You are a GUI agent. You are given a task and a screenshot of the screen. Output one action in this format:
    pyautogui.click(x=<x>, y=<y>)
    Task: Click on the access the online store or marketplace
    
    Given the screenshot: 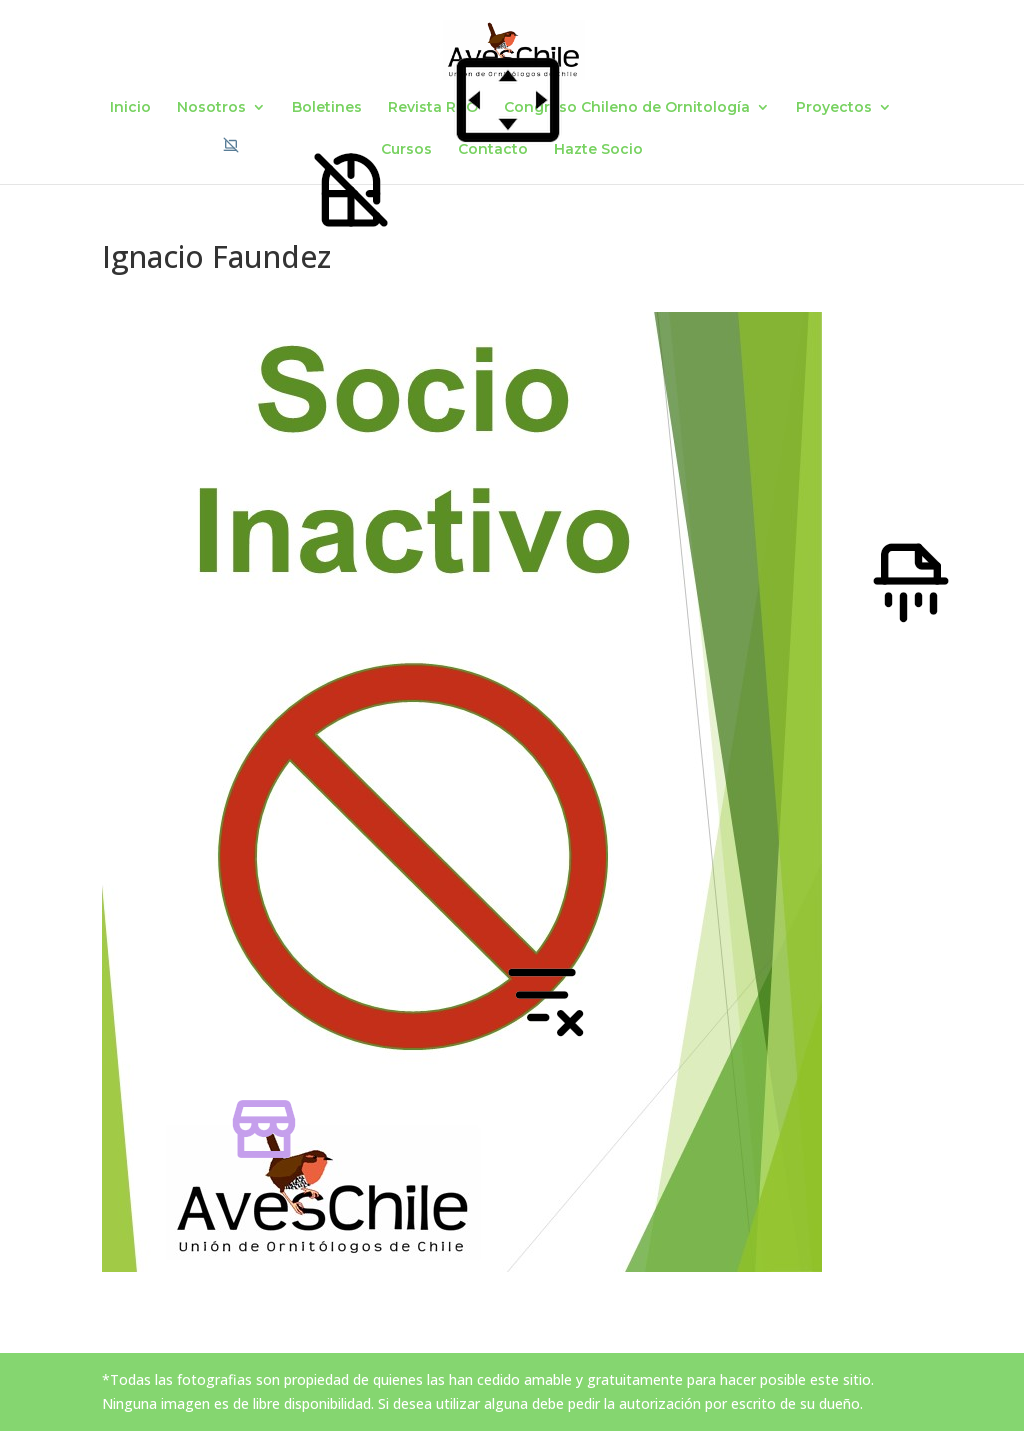 What is the action you would take?
    pyautogui.click(x=264, y=1129)
    